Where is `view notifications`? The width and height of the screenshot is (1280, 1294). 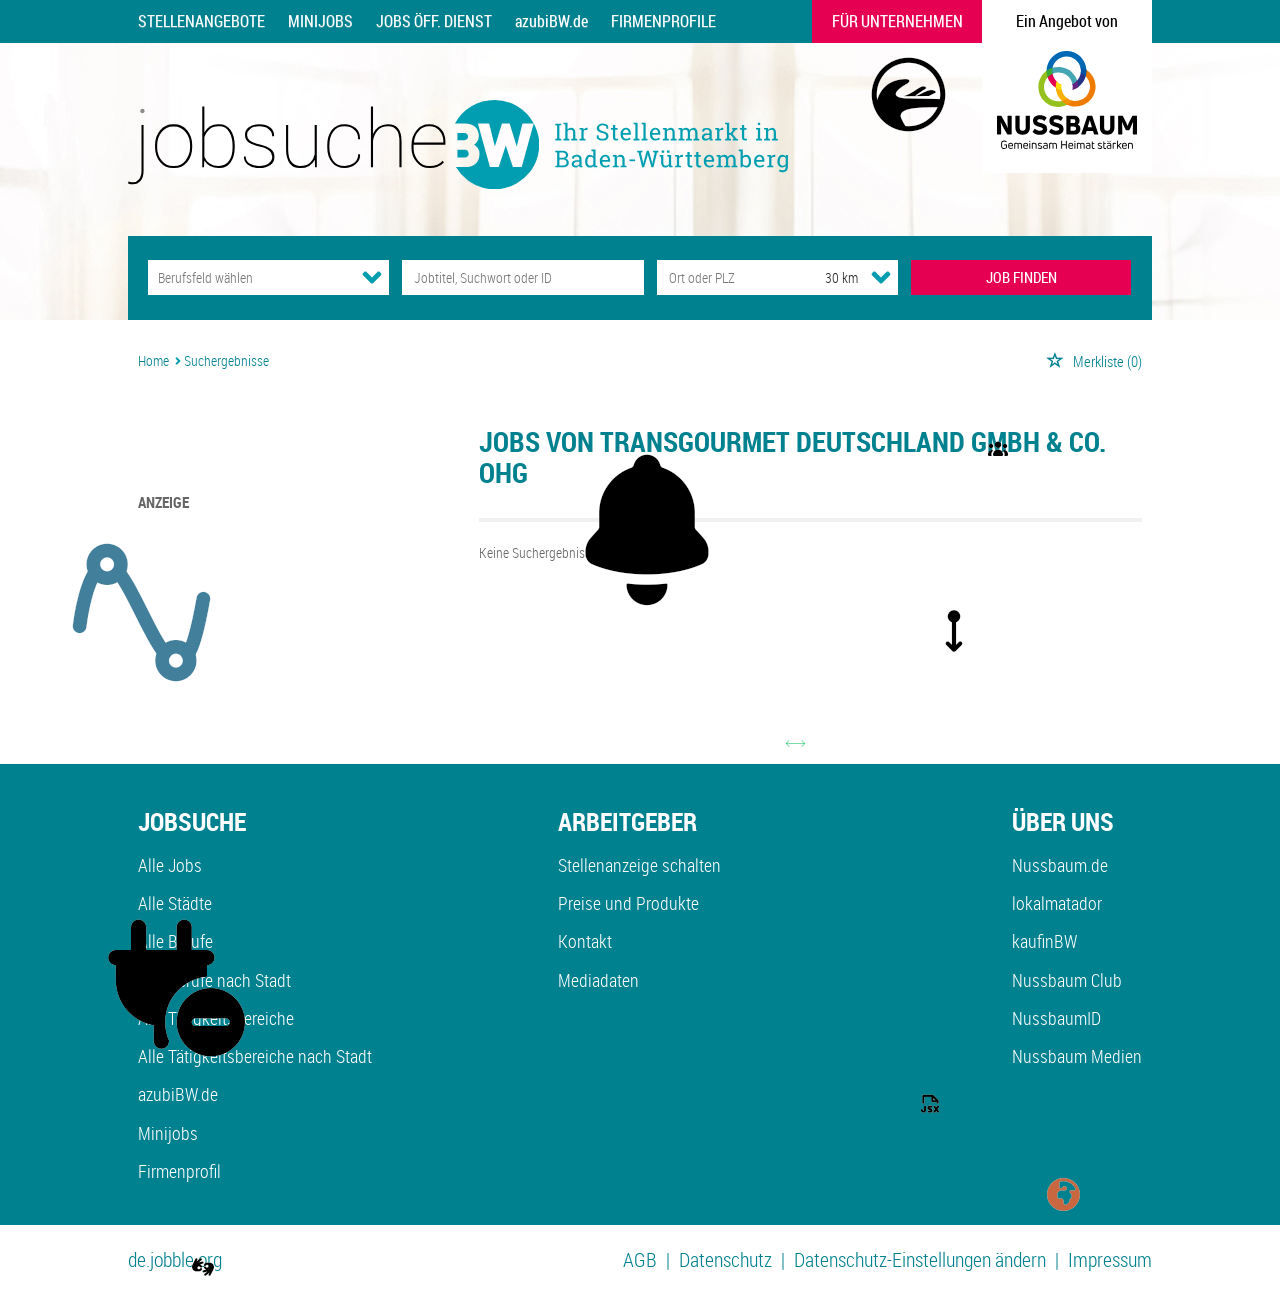
view notifications is located at coordinates (647, 530).